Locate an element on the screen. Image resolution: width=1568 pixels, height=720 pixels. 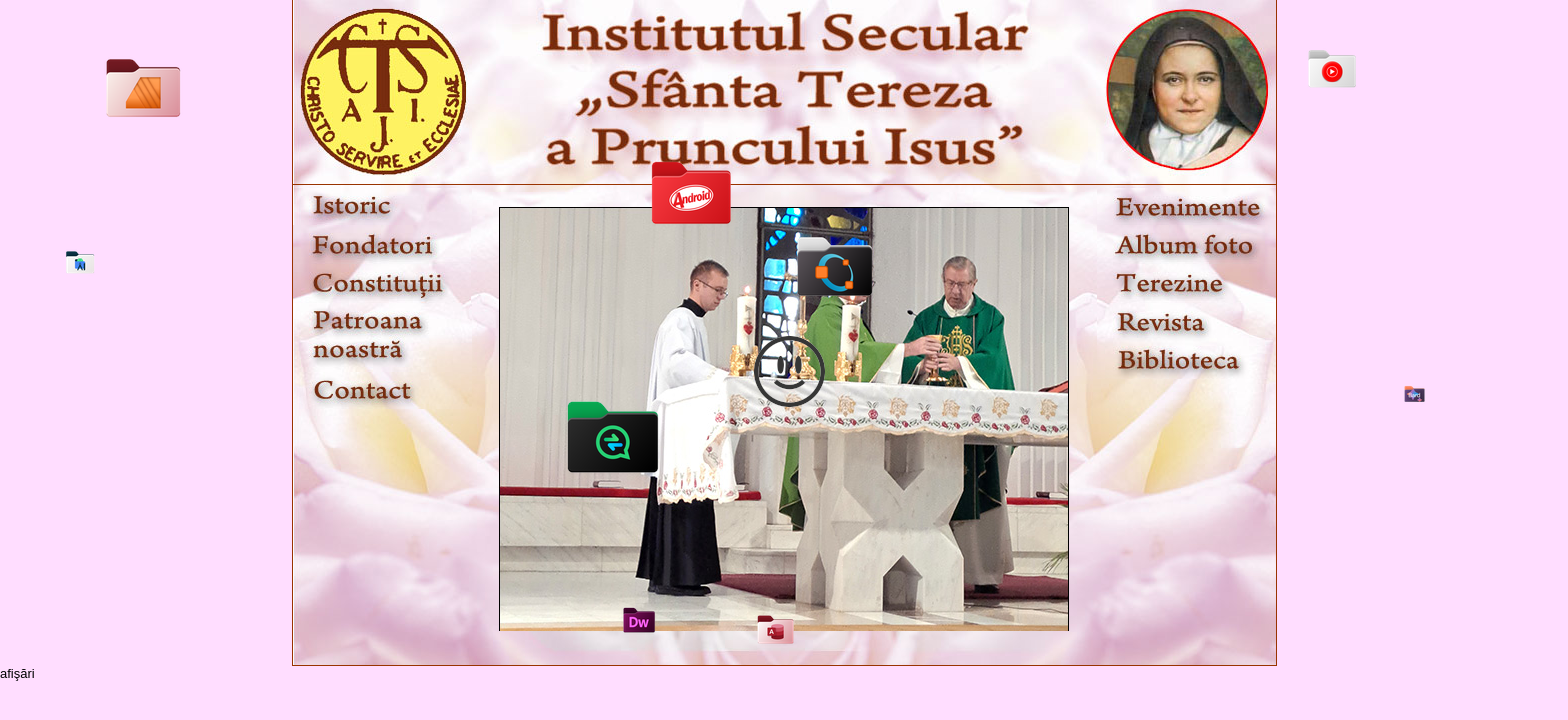
open wondershare wutsapper application folder is located at coordinates (612, 439).